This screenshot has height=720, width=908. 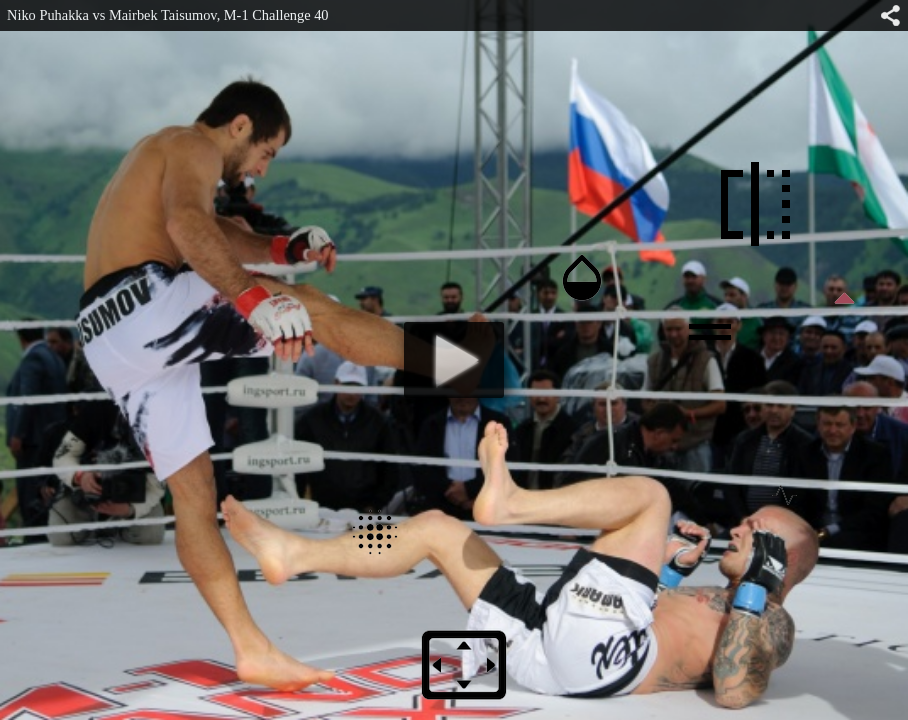 What do you see at coordinates (464, 665) in the screenshot?
I see `adjust display overscan settings` at bounding box center [464, 665].